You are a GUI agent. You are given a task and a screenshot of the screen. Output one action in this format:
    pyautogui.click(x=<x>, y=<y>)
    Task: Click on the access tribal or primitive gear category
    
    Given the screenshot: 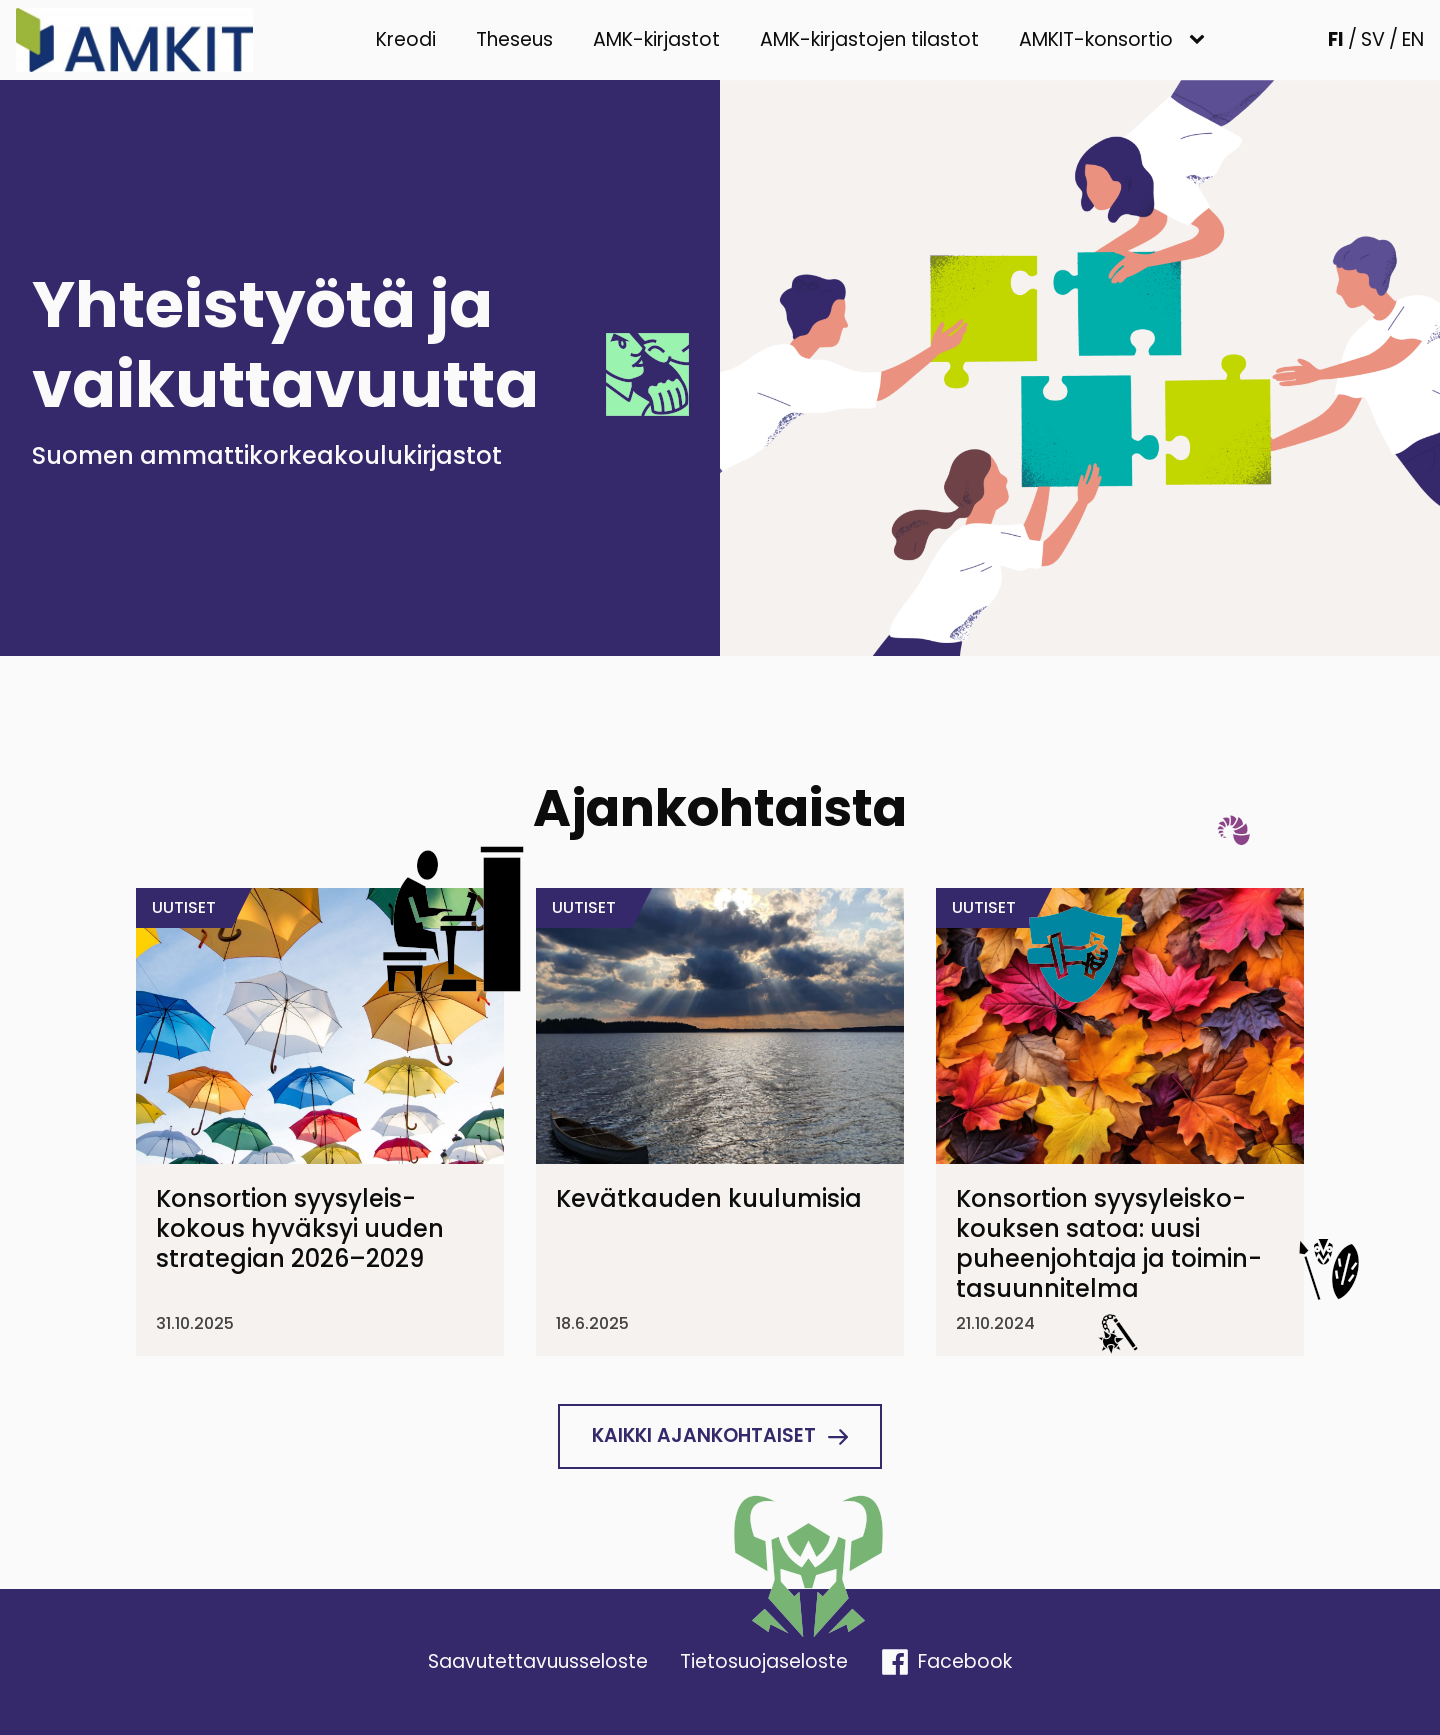 What is the action you would take?
    pyautogui.click(x=1329, y=1269)
    